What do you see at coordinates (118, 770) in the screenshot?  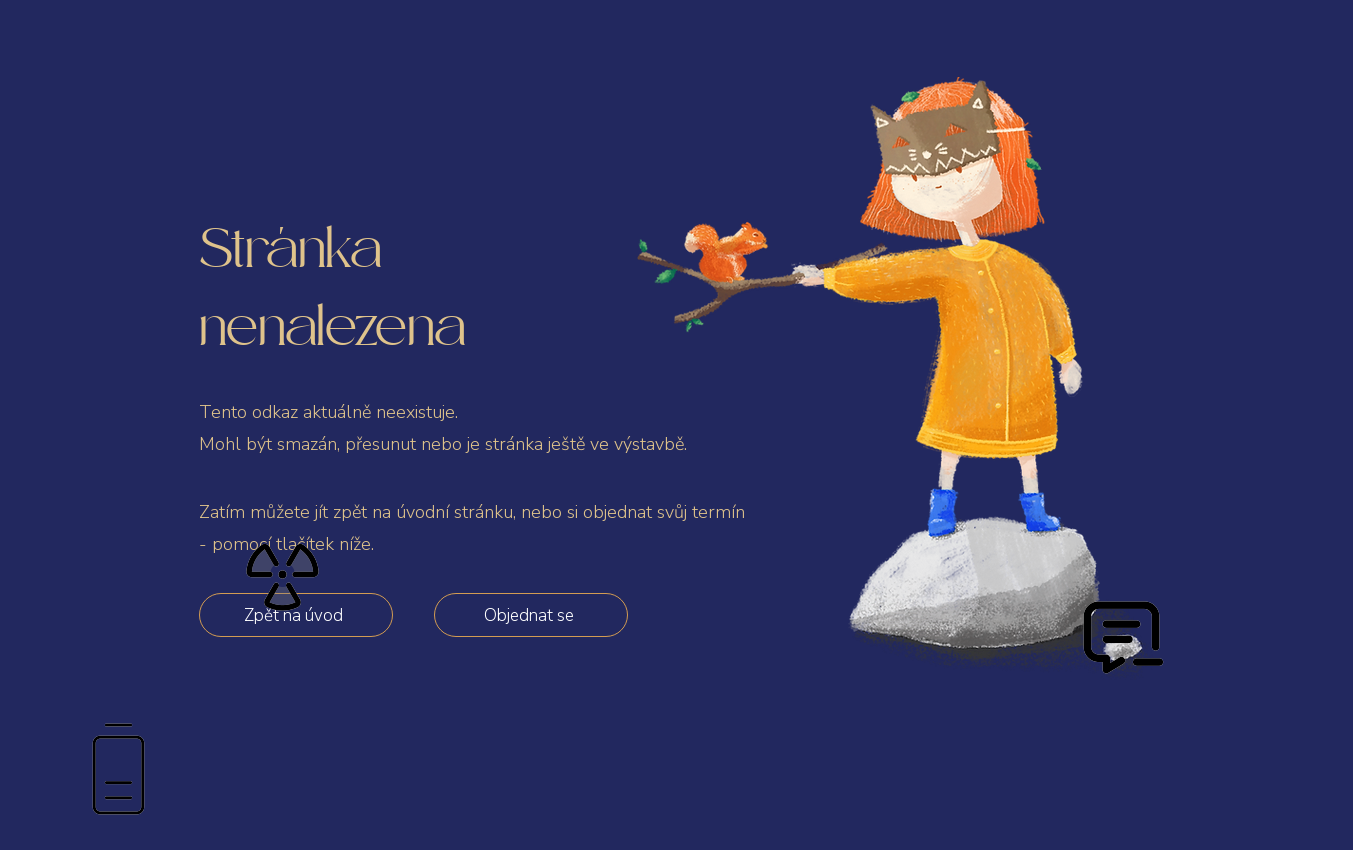 I see `battery at medium charge level` at bounding box center [118, 770].